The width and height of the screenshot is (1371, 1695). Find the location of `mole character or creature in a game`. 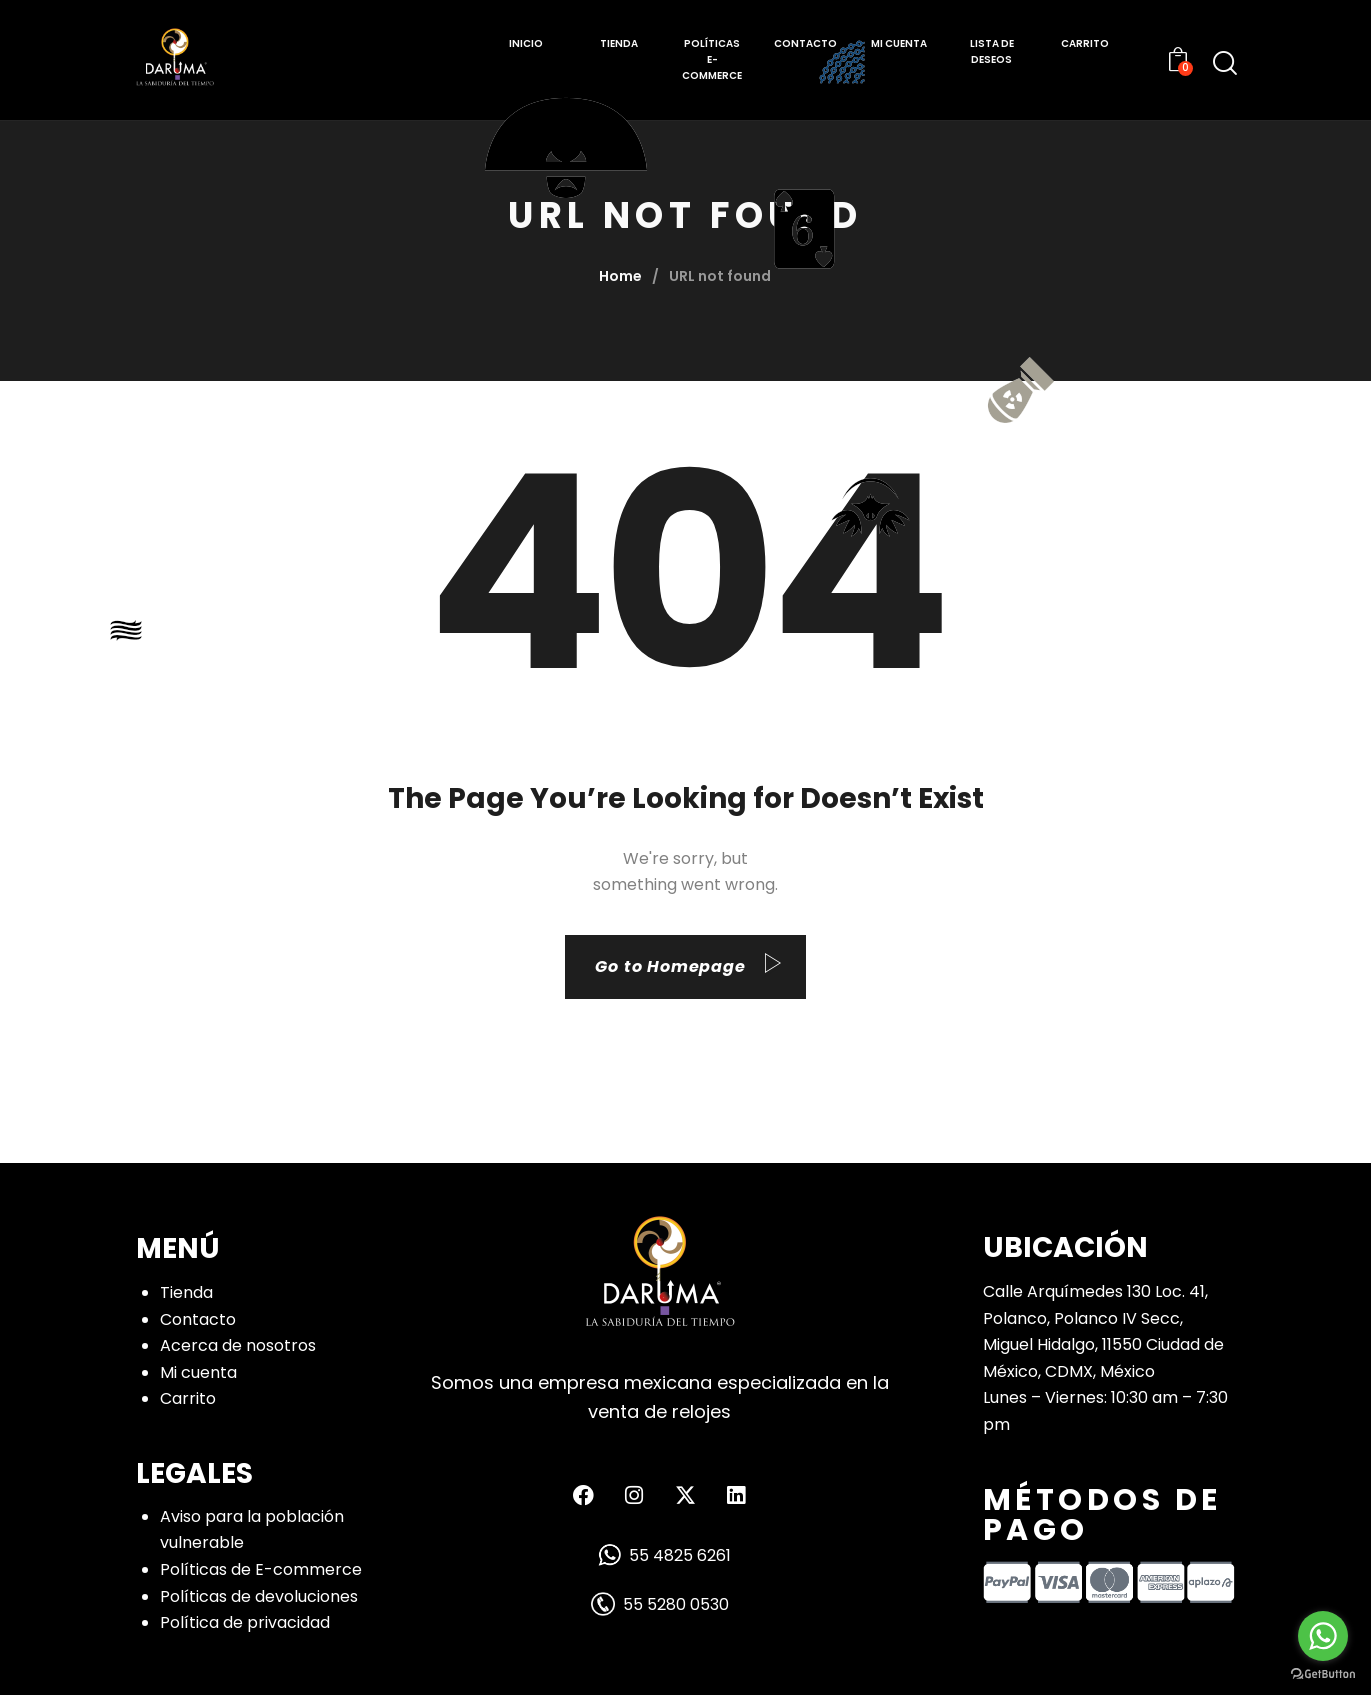

mole character or creature in a game is located at coordinates (870, 502).